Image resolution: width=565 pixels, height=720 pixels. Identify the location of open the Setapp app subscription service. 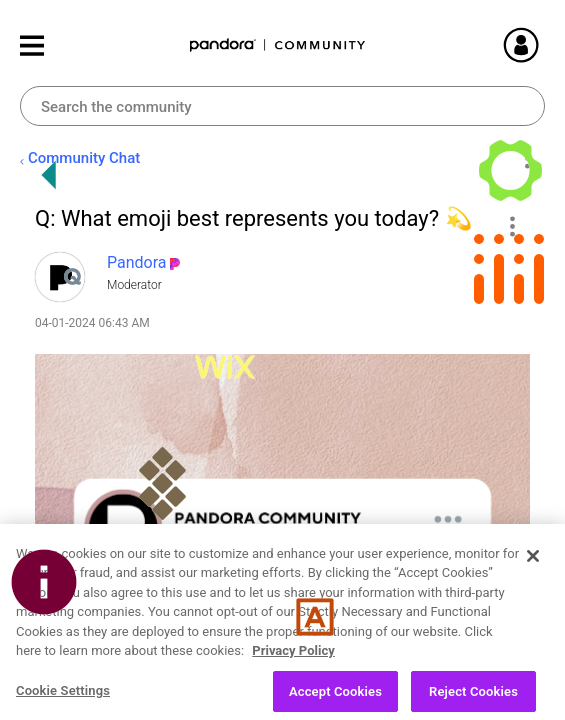
(162, 483).